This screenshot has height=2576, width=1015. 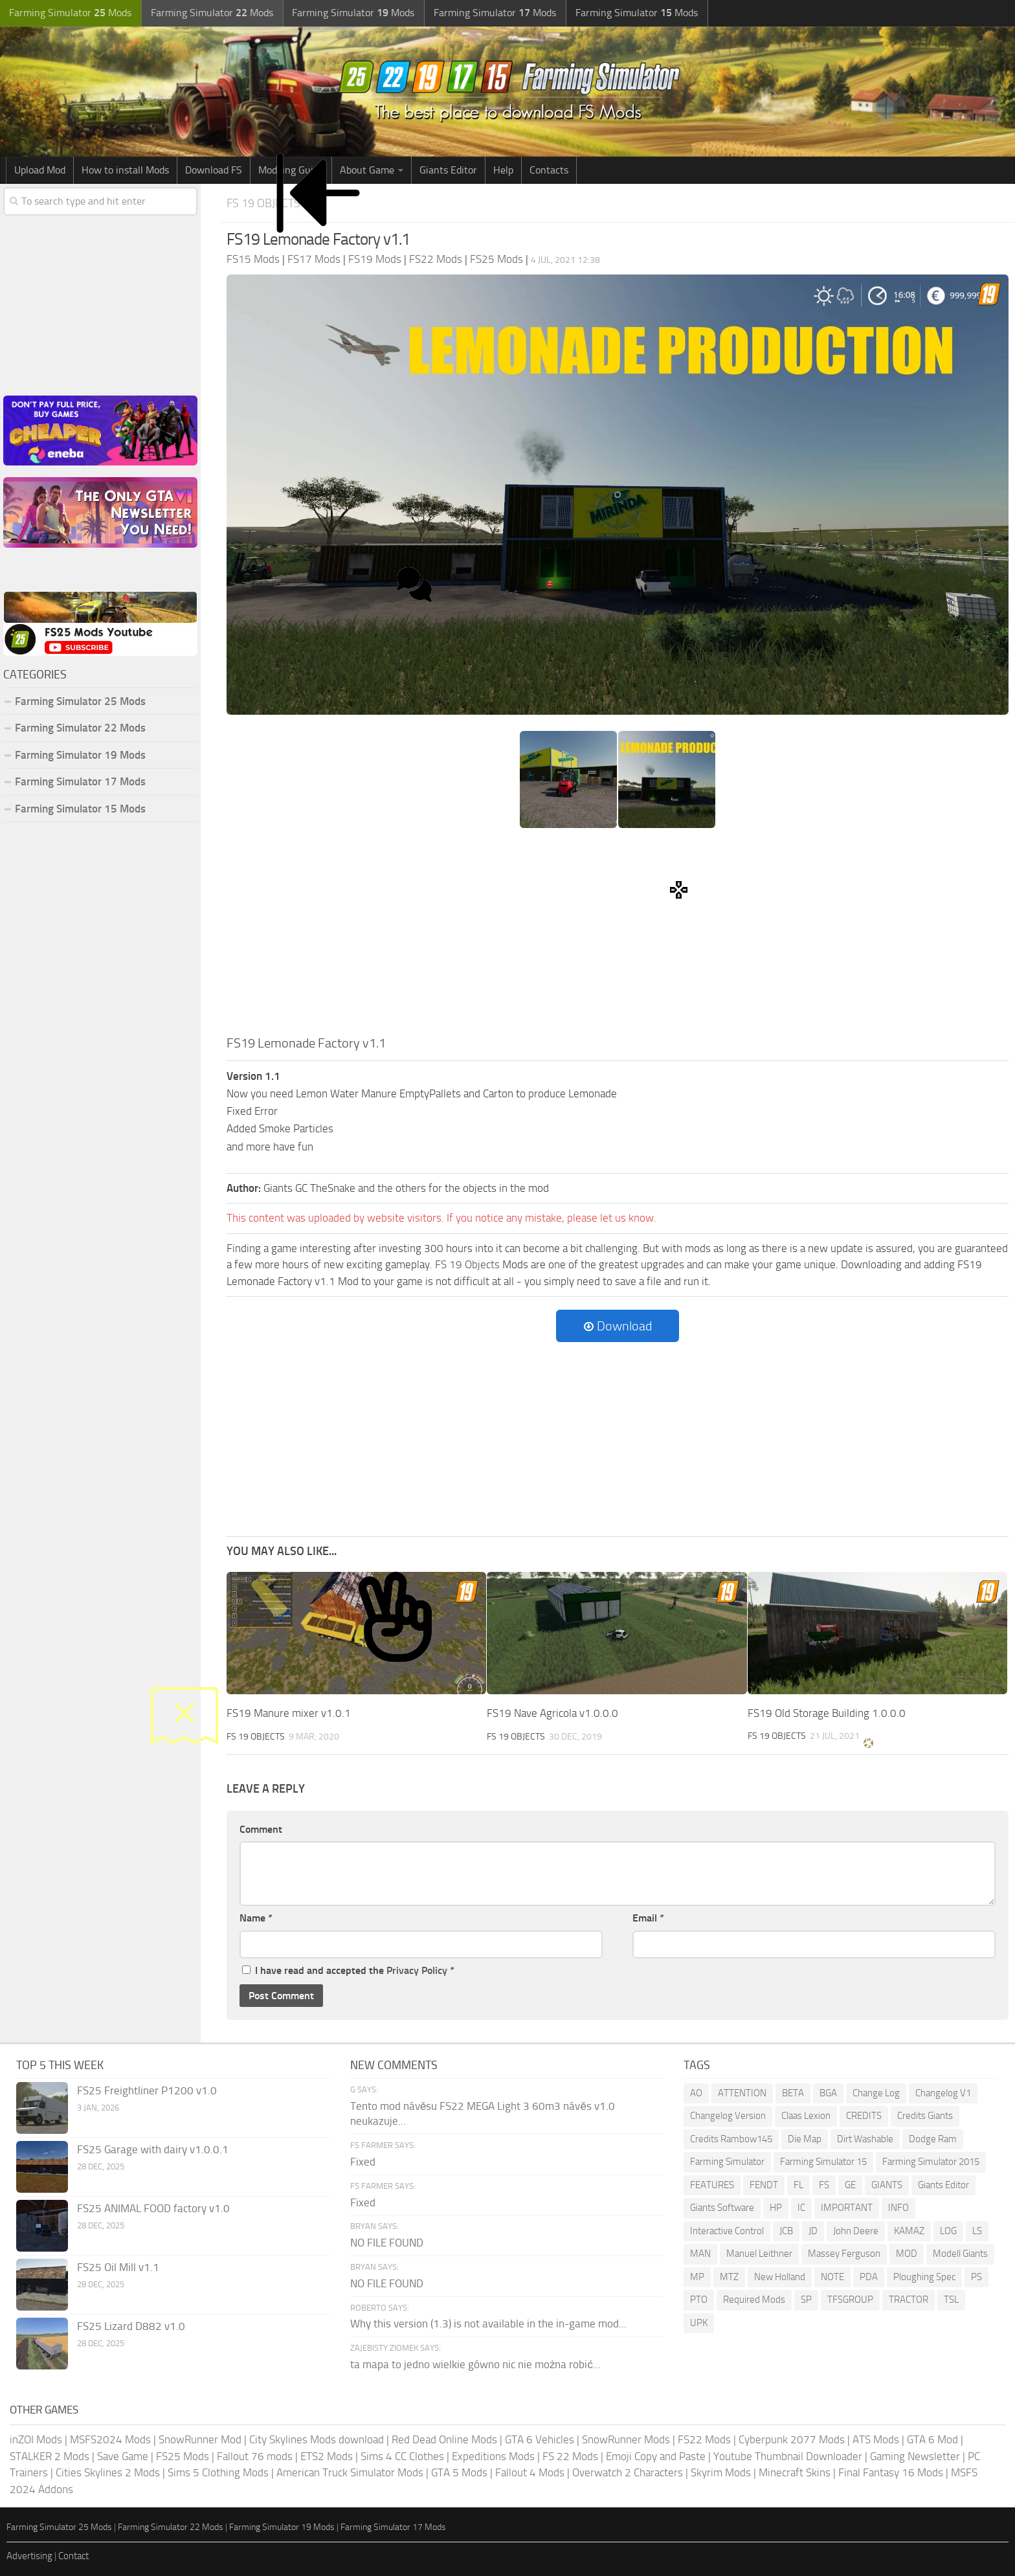 What do you see at coordinates (868, 1743) in the screenshot?
I see `open the Odysee app` at bounding box center [868, 1743].